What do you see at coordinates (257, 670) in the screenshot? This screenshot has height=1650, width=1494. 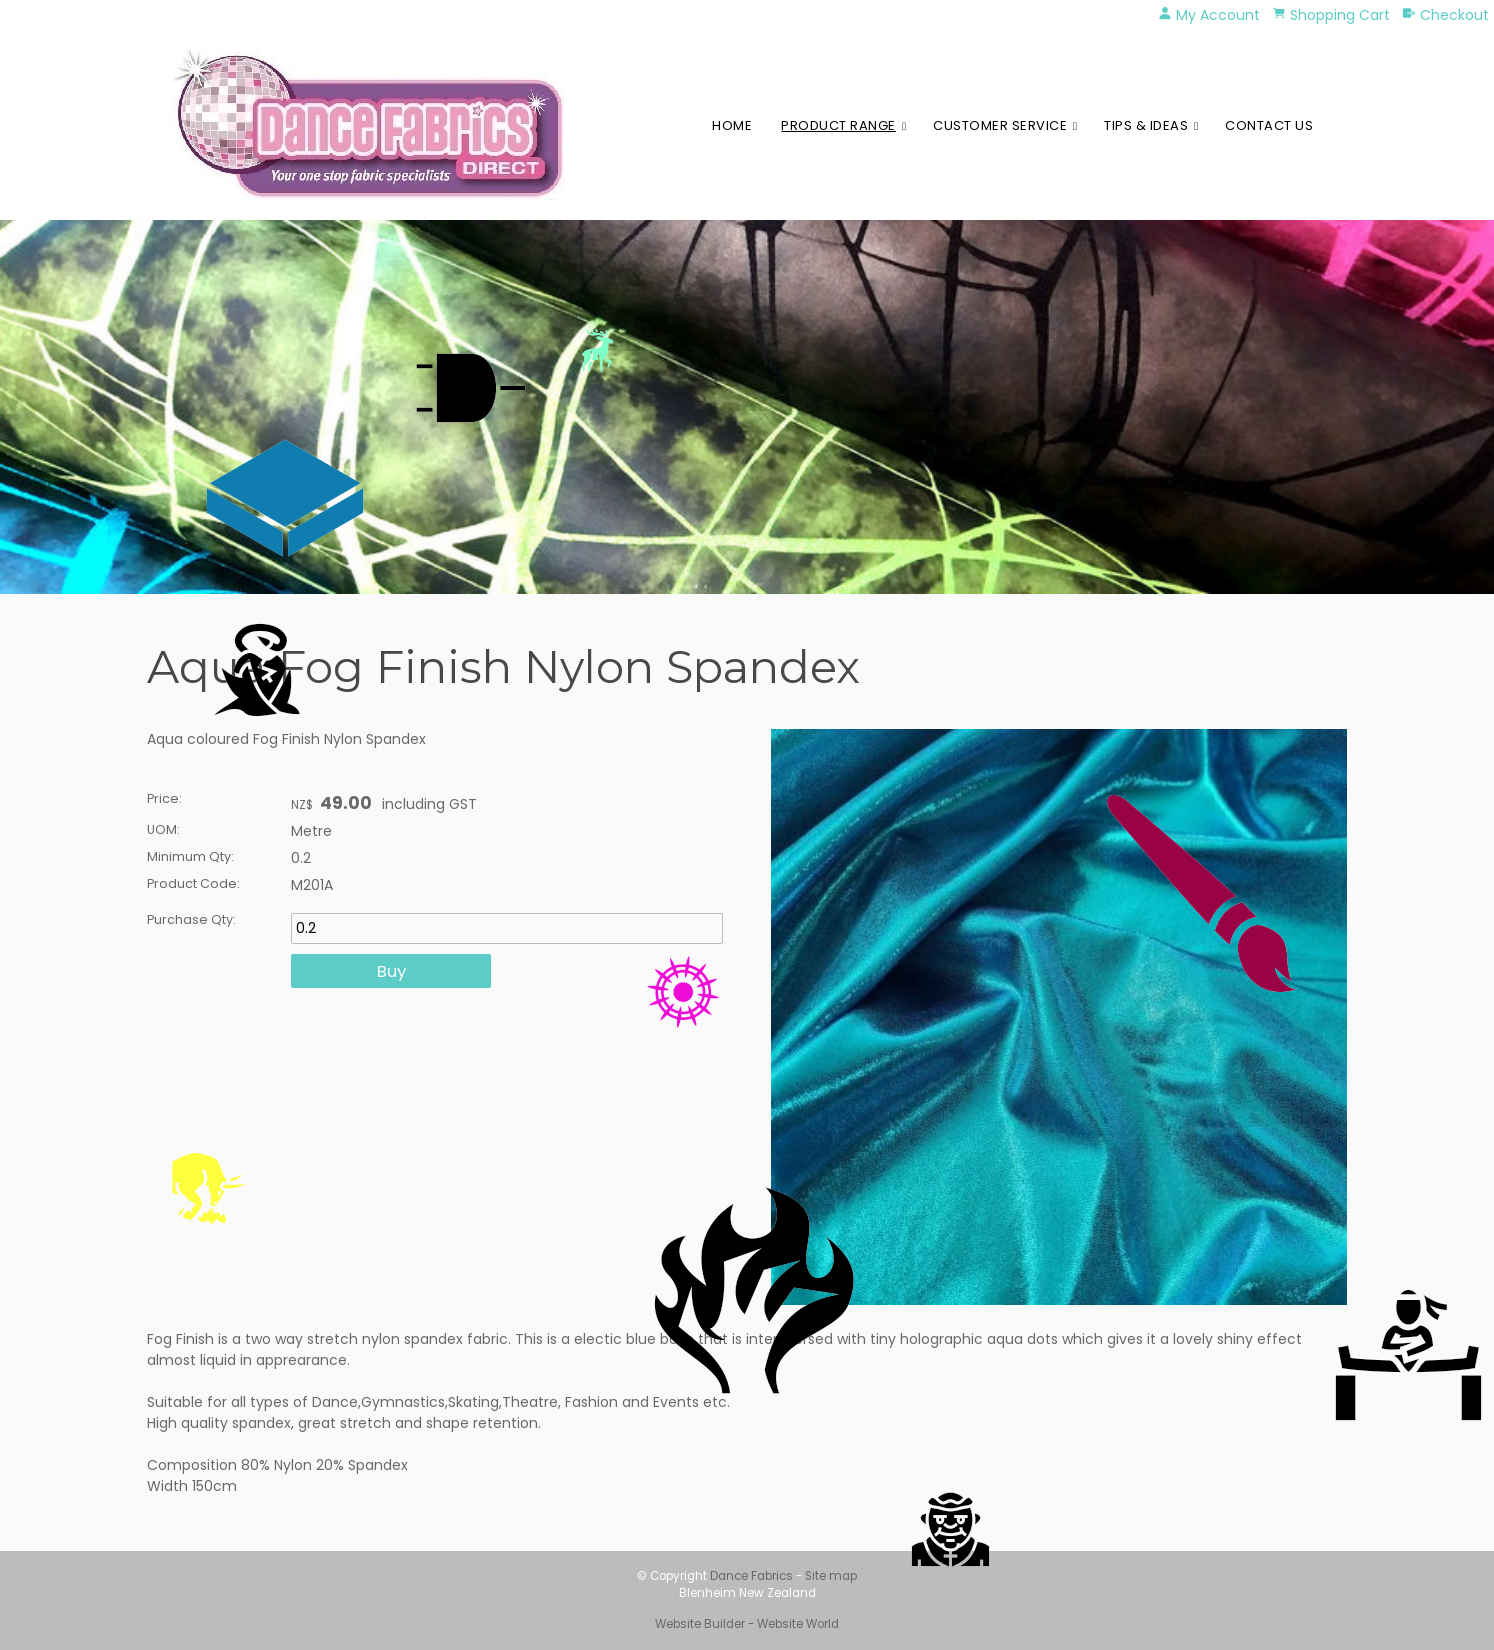 I see `alien or sci-fi themed game item` at bounding box center [257, 670].